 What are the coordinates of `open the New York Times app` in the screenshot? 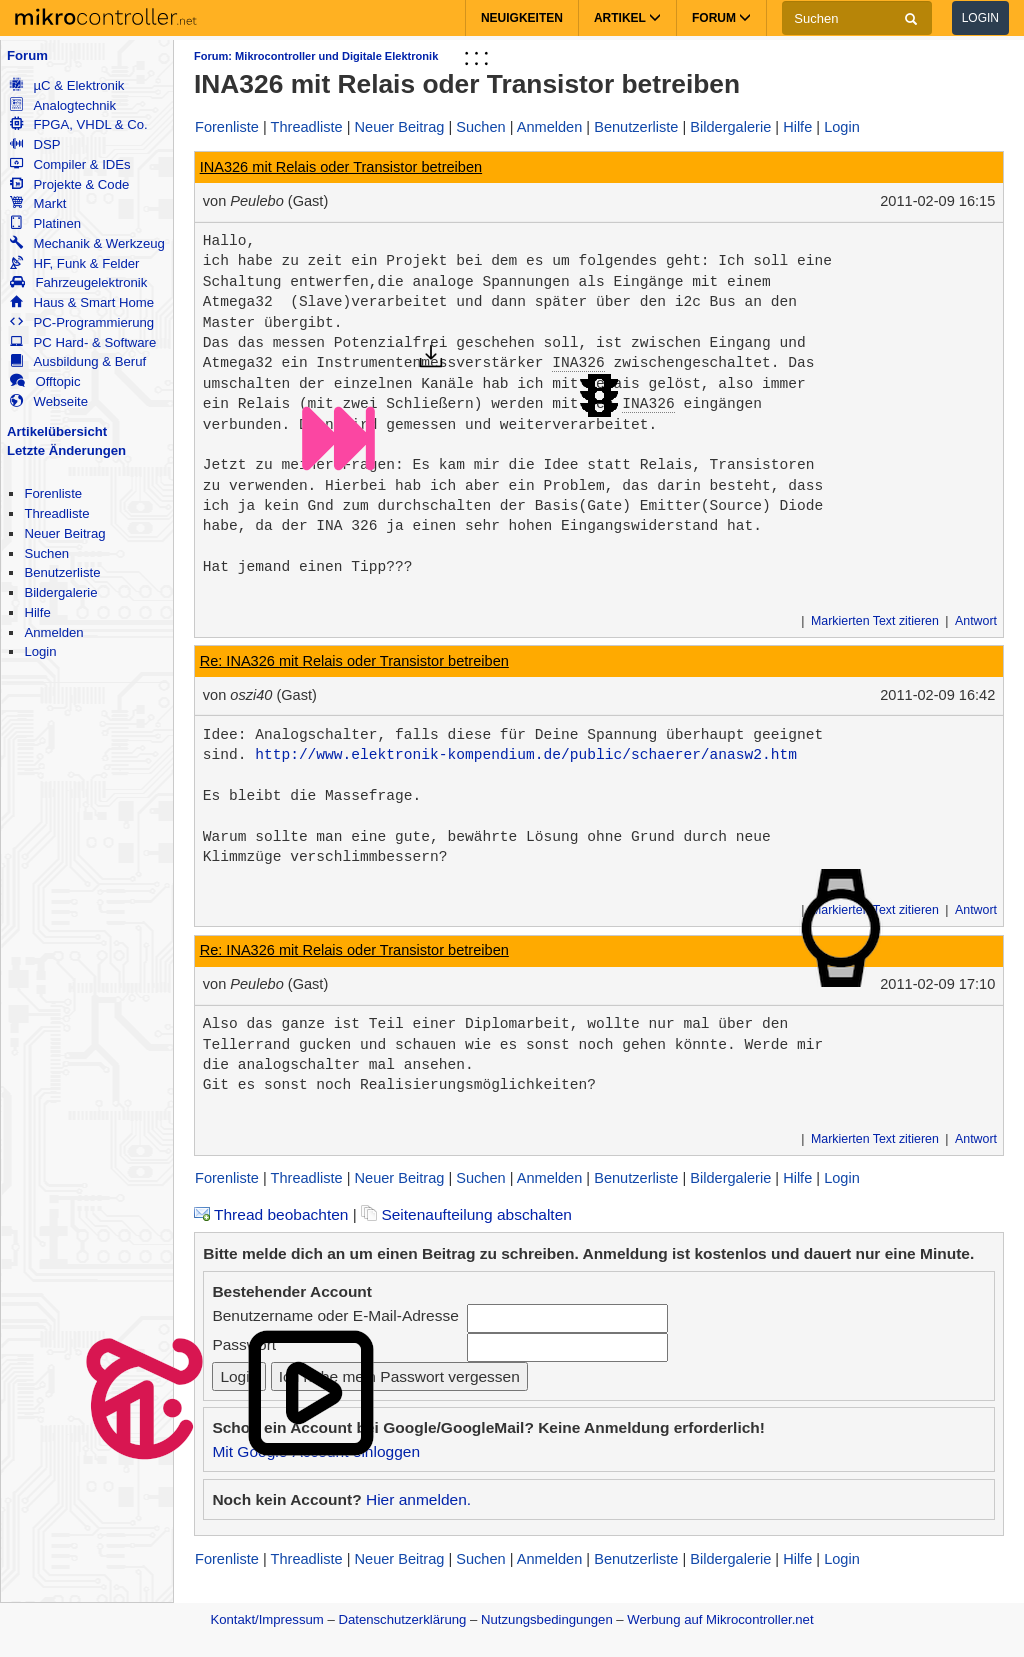 It's located at (144, 1396).